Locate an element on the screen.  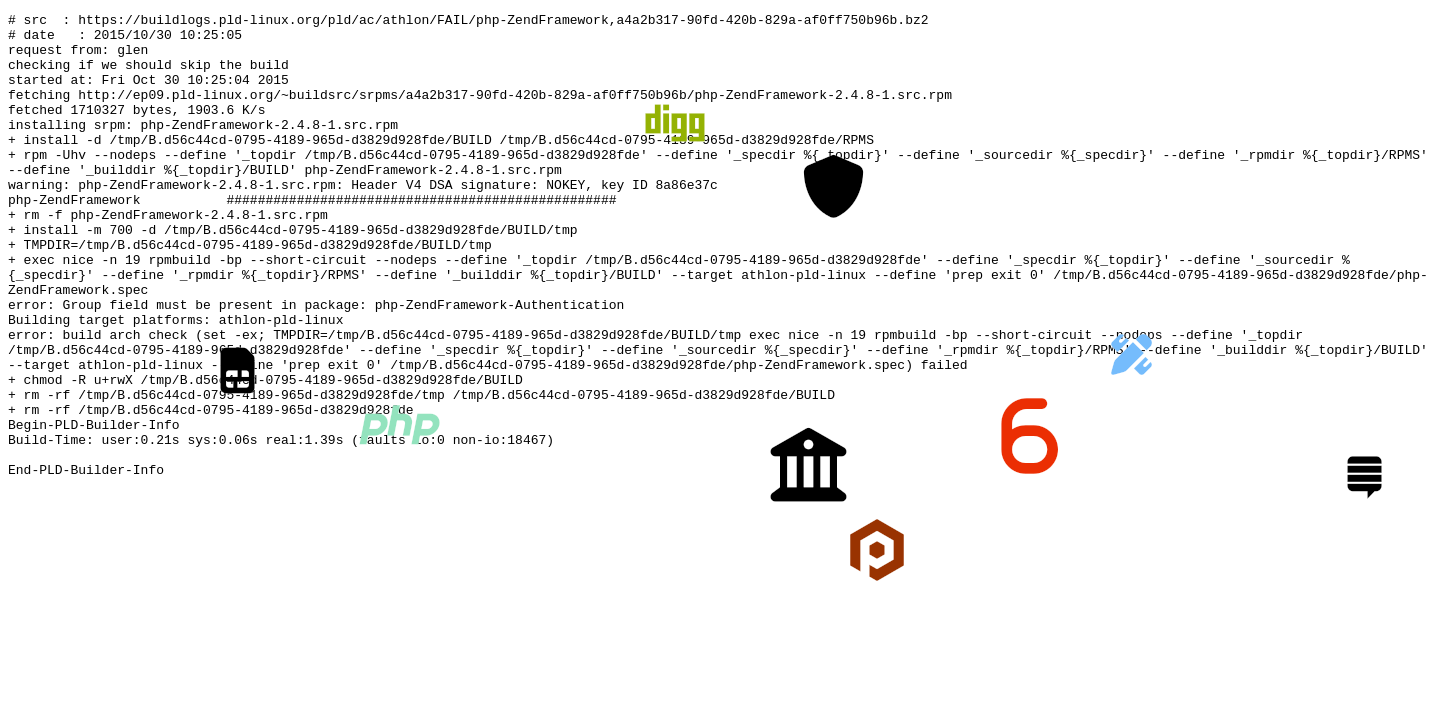
access design or editing tools is located at coordinates (1131, 354).